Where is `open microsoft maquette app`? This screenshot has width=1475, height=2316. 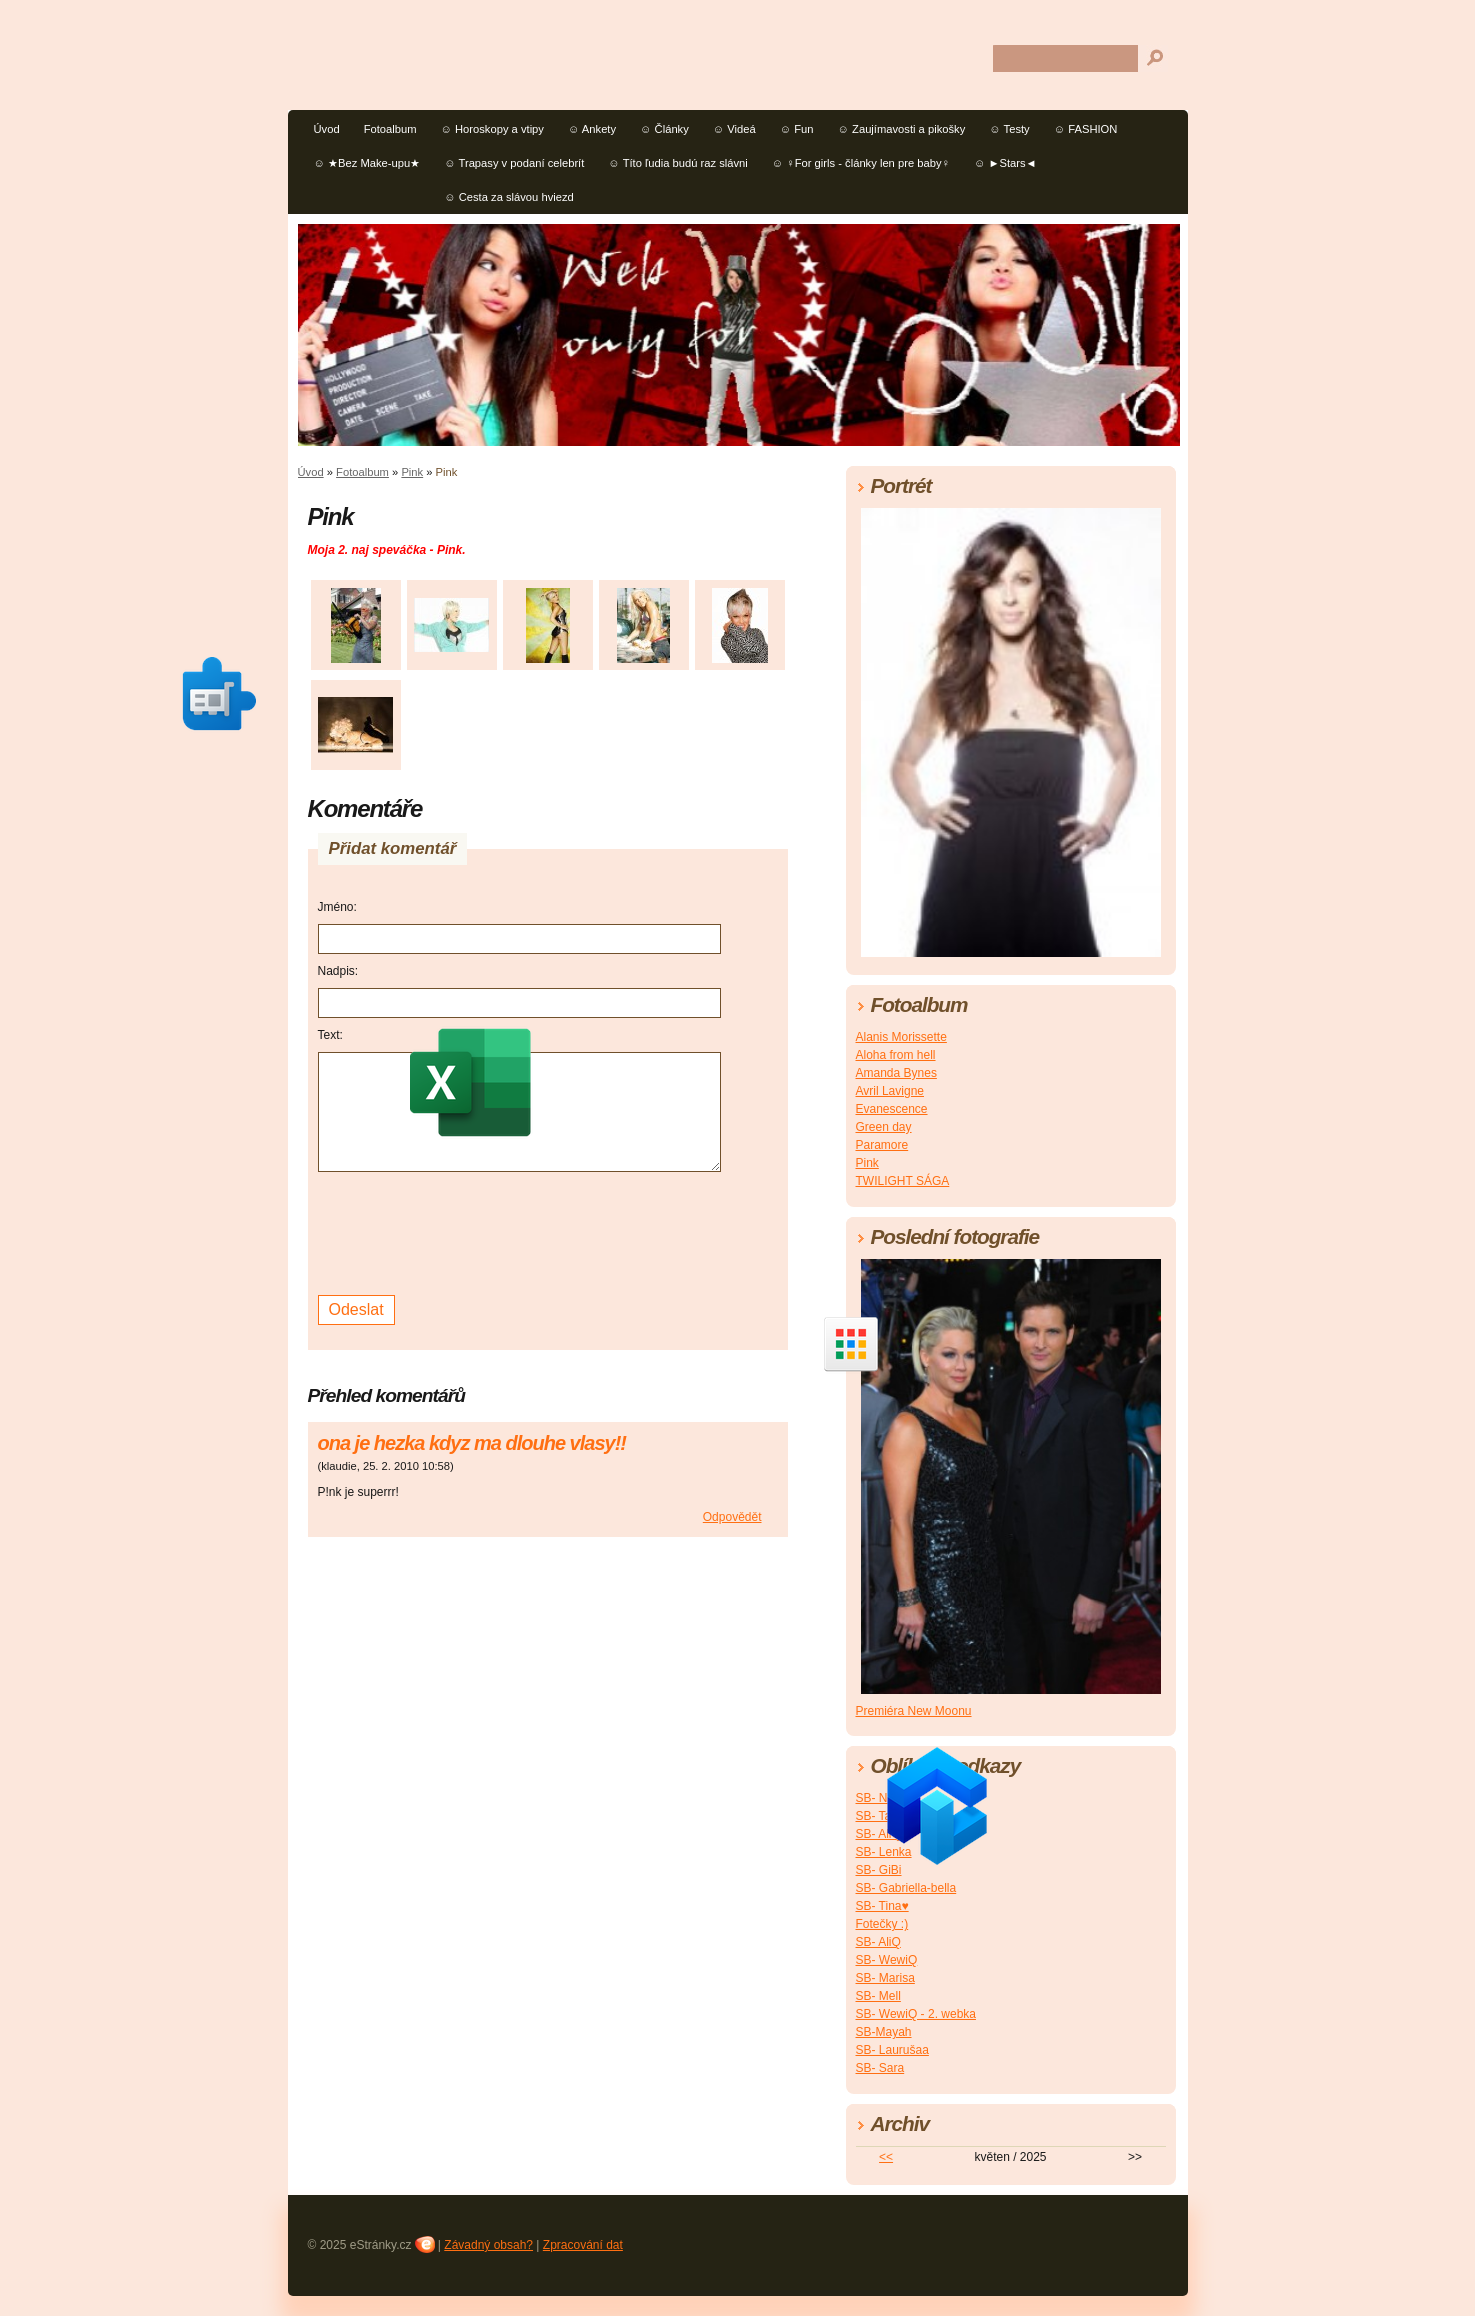 open microsoft maquette app is located at coordinates (937, 1806).